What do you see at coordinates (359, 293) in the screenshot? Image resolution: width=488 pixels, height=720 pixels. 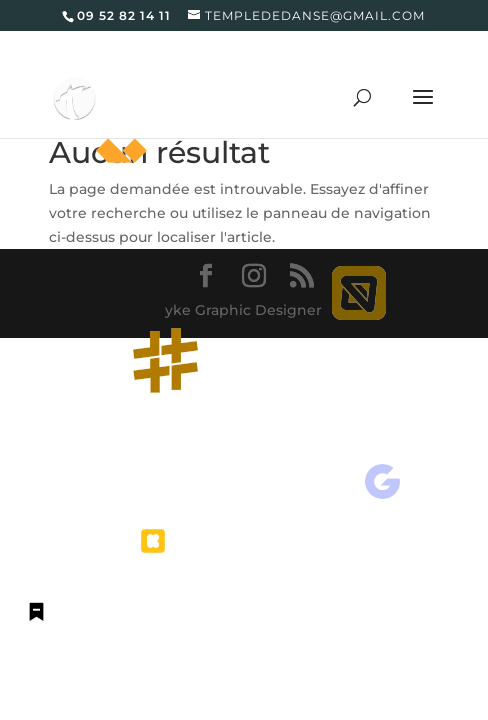 I see `mock service worker (MSW) library logo` at bounding box center [359, 293].